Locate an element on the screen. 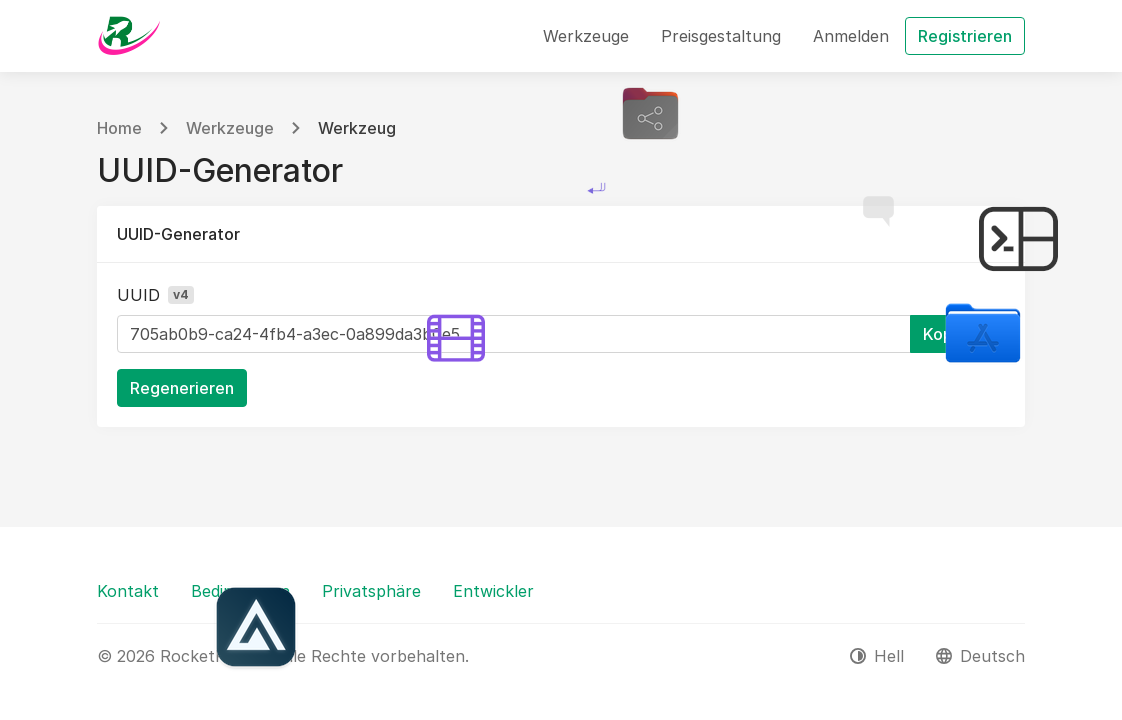  reply to all recipients of an email is located at coordinates (596, 187).